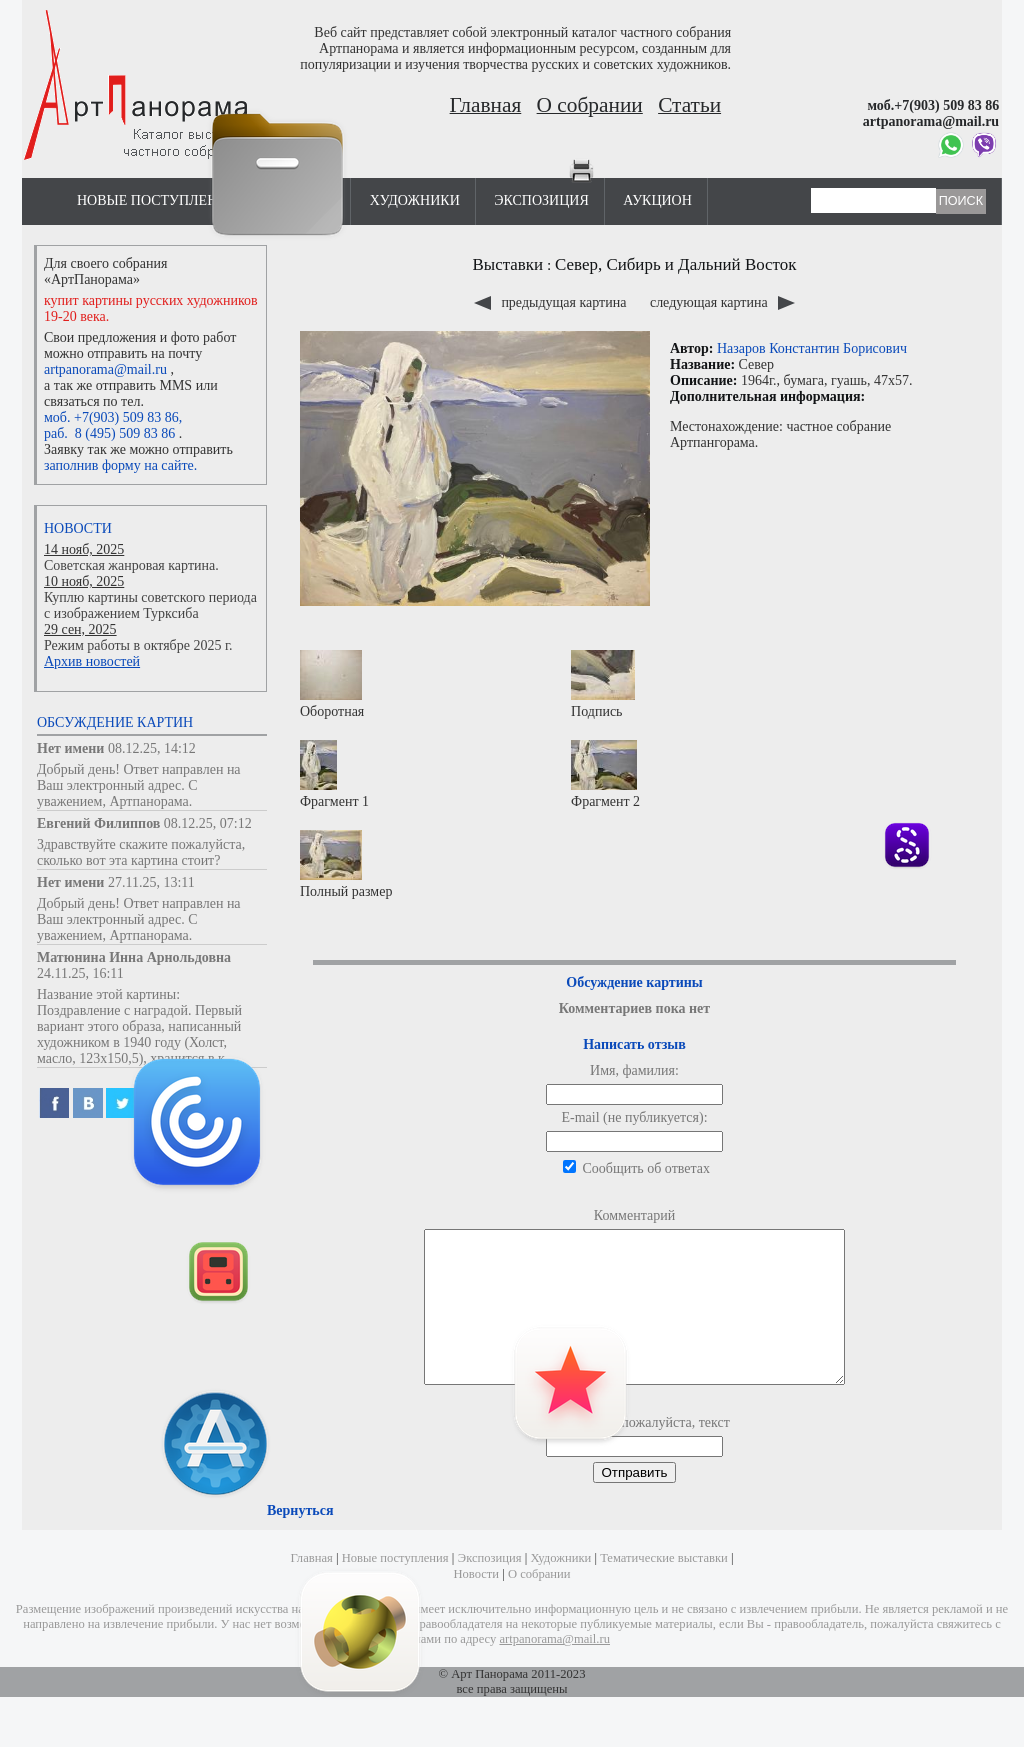 The width and height of the screenshot is (1024, 1747). I want to click on open software properties or driver settings, so click(215, 1443).